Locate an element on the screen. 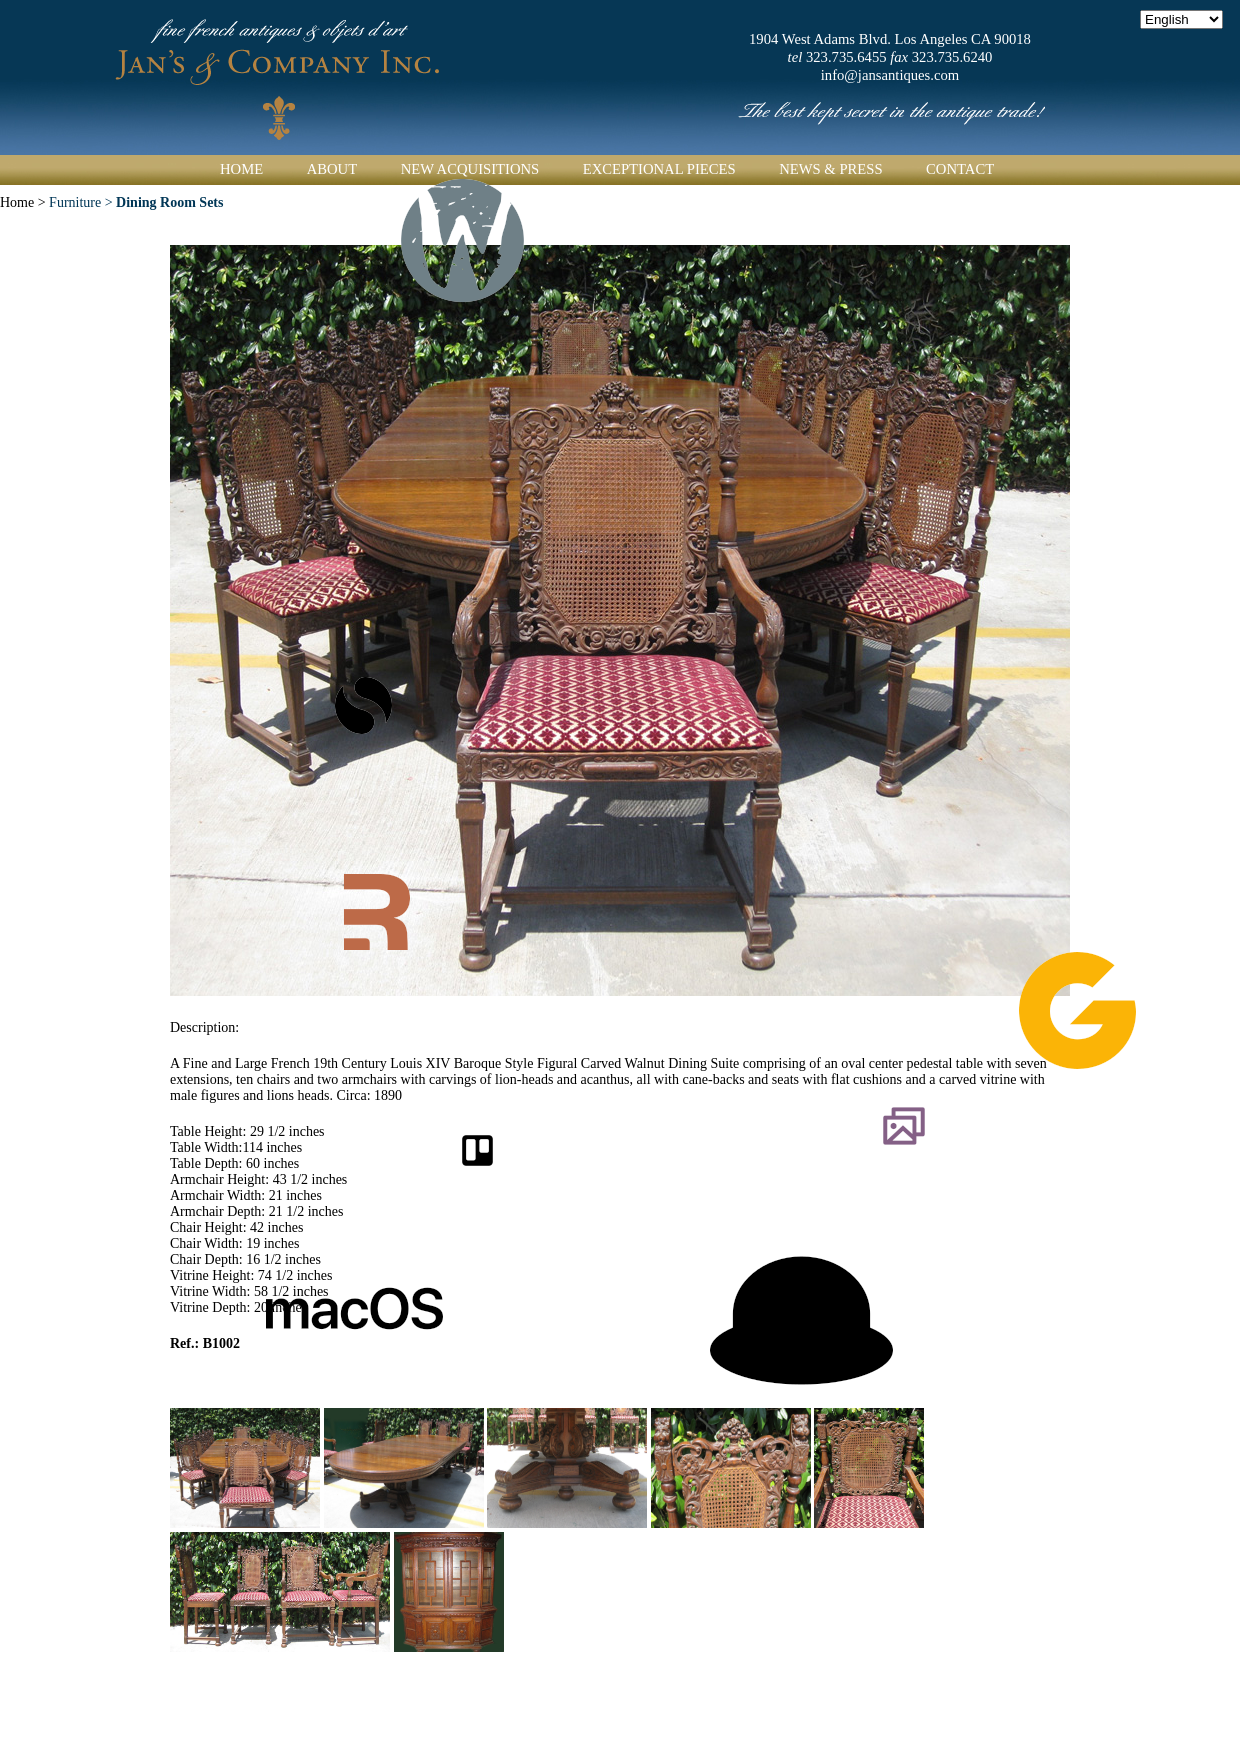 This screenshot has width=1240, height=1738. remix framework logo is located at coordinates (377, 912).